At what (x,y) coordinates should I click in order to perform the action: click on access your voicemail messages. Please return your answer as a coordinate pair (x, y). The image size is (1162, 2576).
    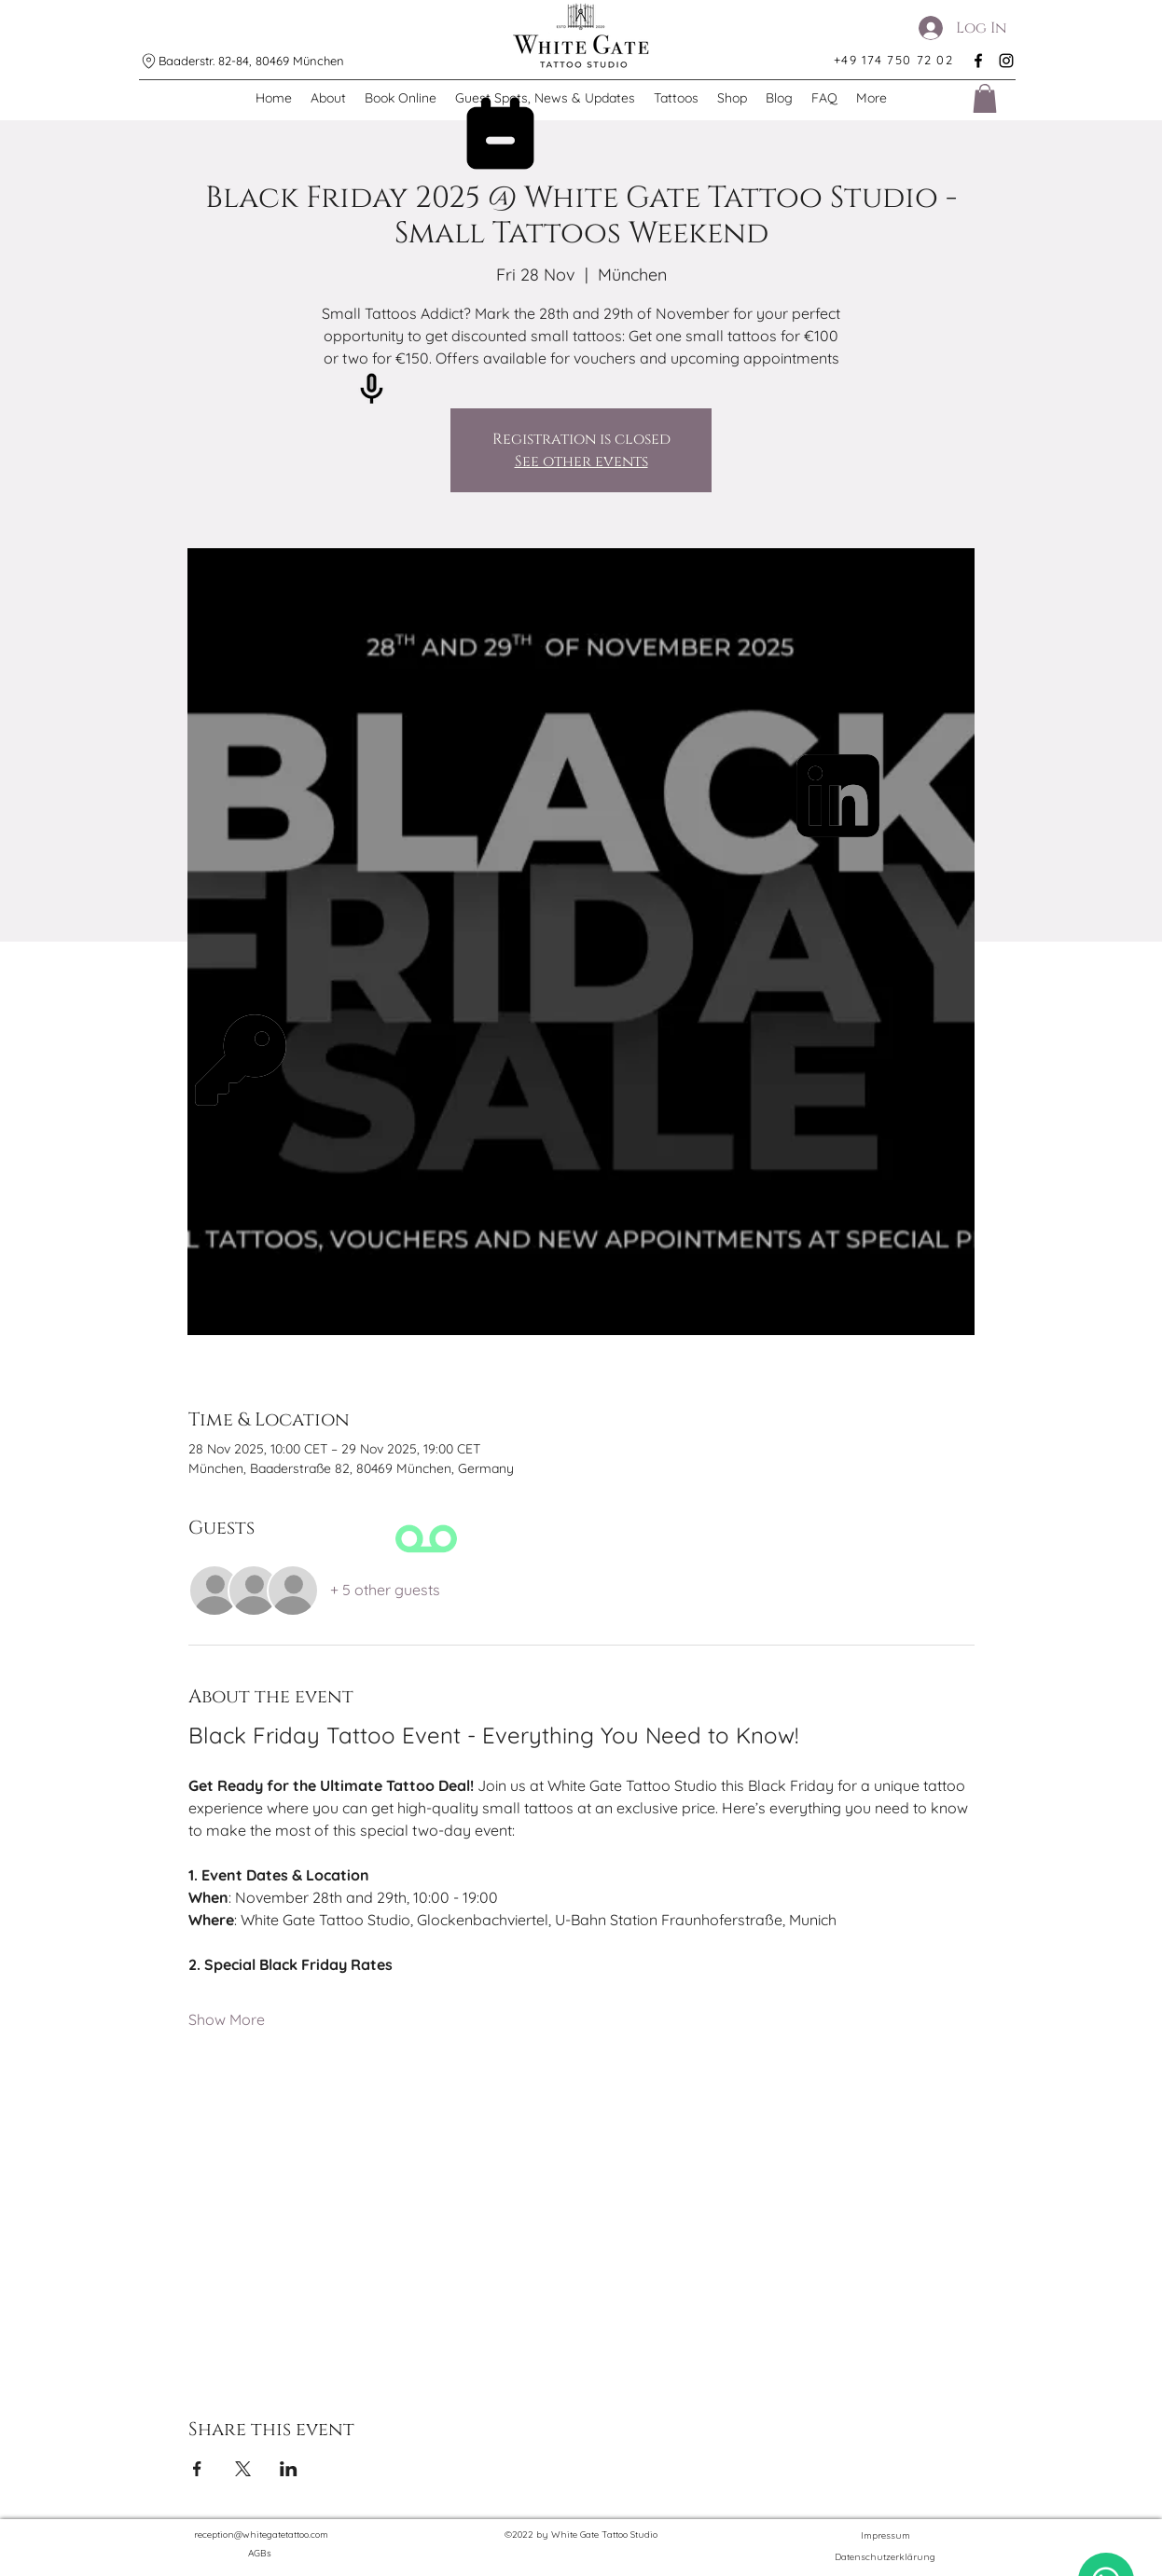
    Looking at the image, I should click on (426, 1540).